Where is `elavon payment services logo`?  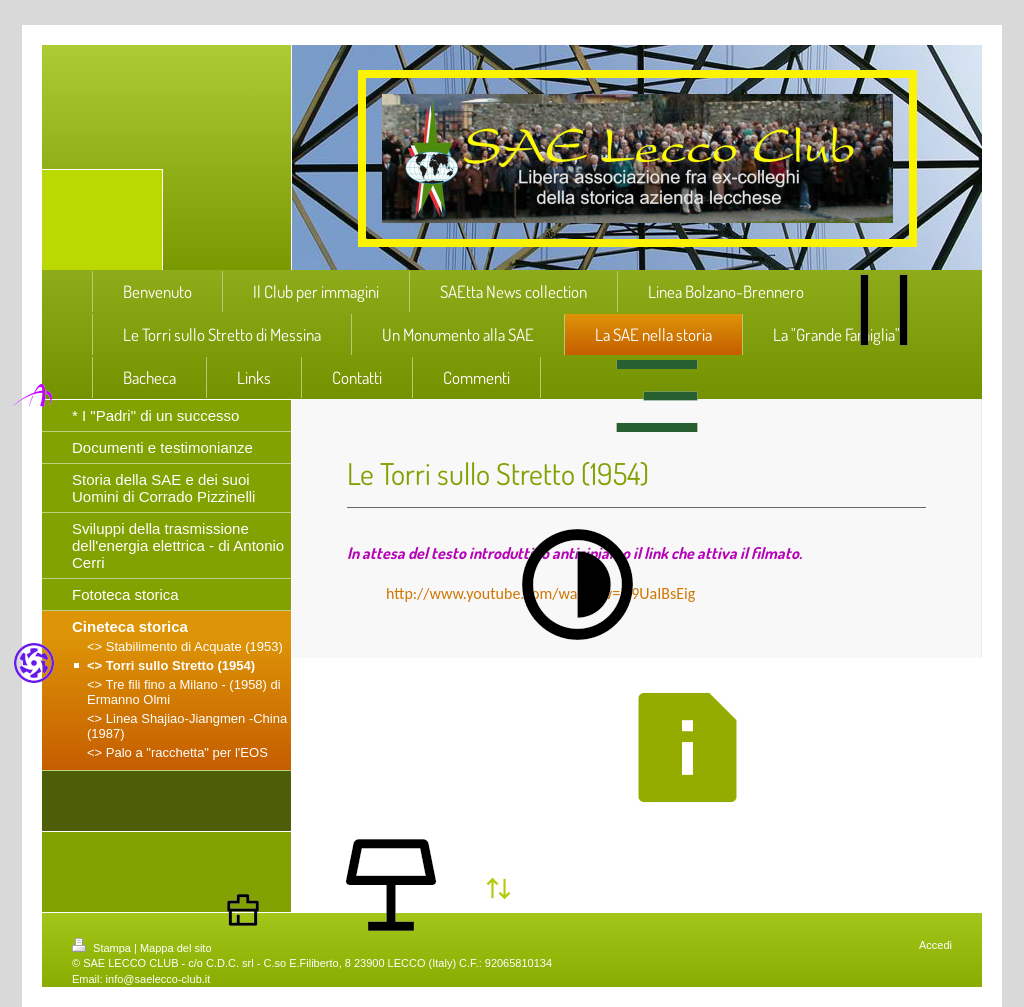 elavon payment services logo is located at coordinates (32, 395).